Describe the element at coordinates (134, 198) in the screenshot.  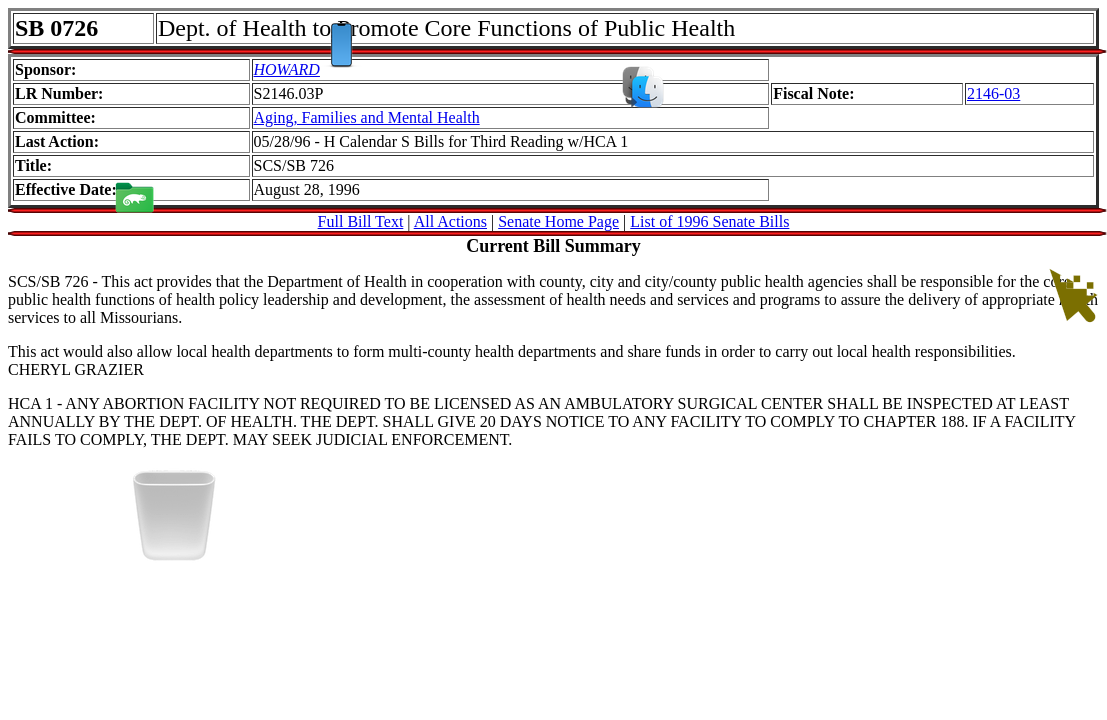
I see `open the openSUSE linux files folder` at that location.